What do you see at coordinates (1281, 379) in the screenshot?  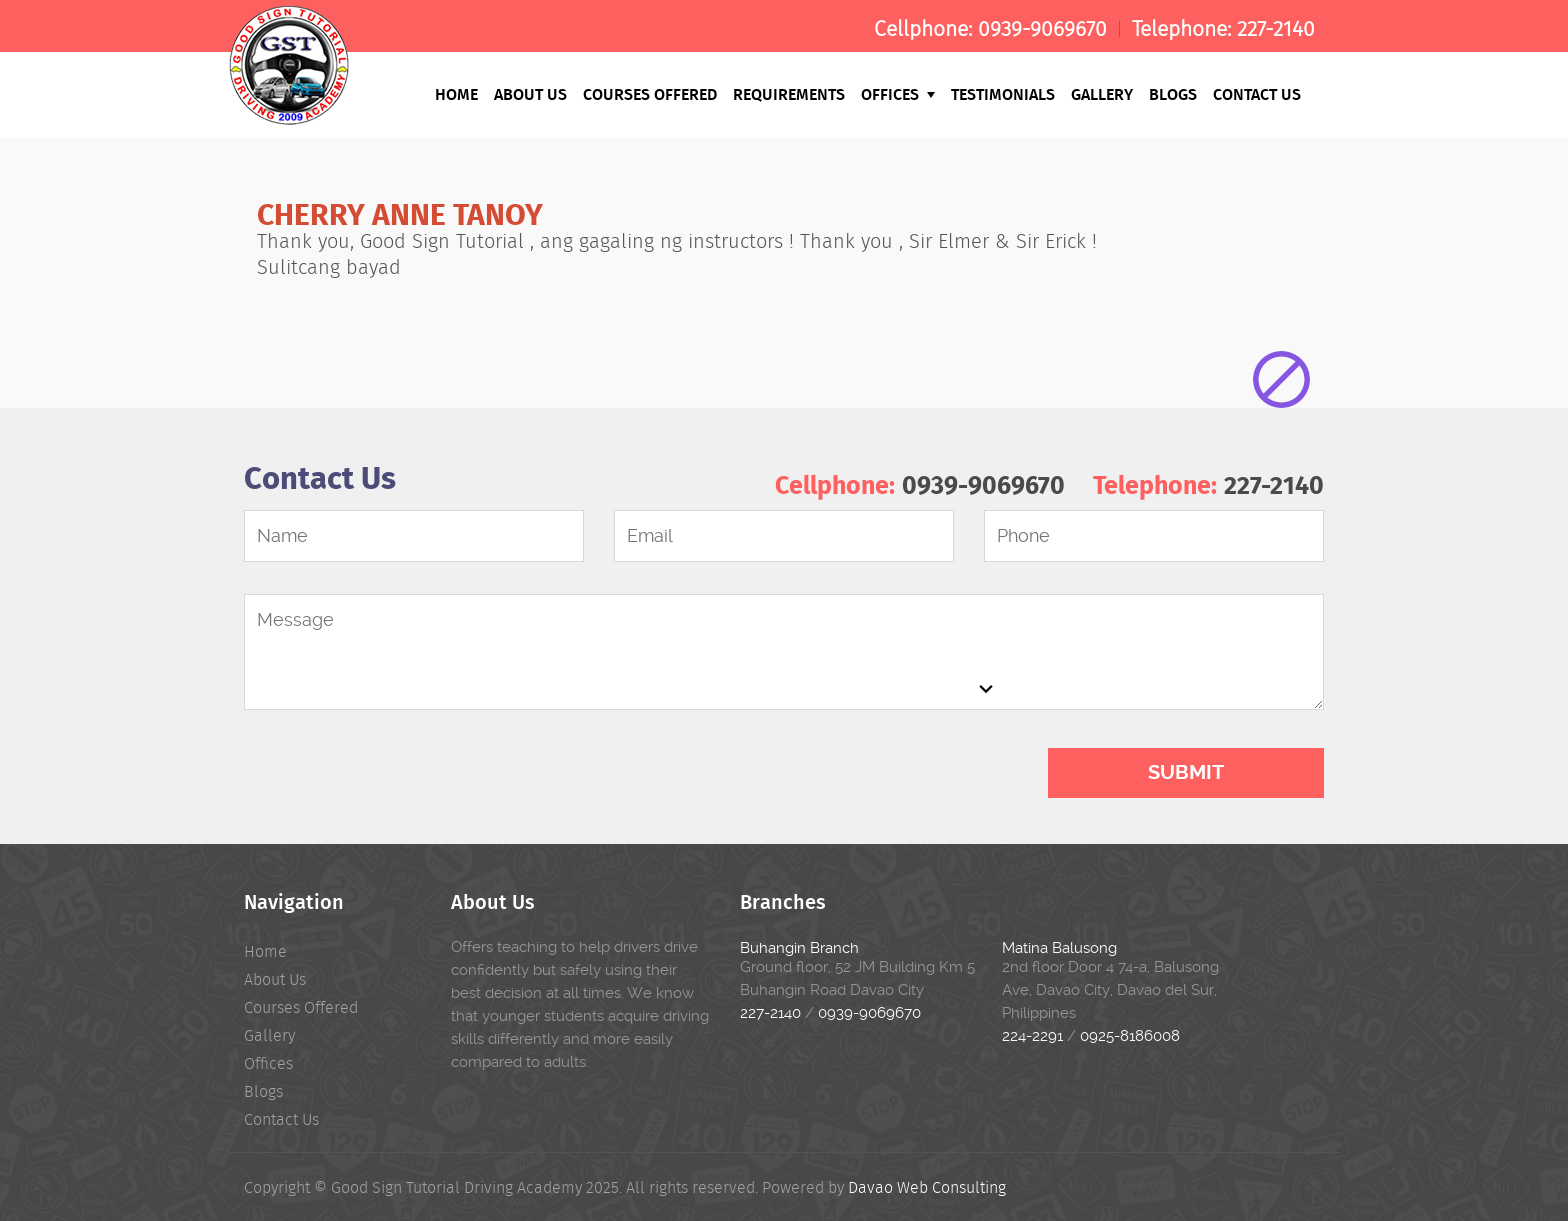 I see `block or ban a user` at bounding box center [1281, 379].